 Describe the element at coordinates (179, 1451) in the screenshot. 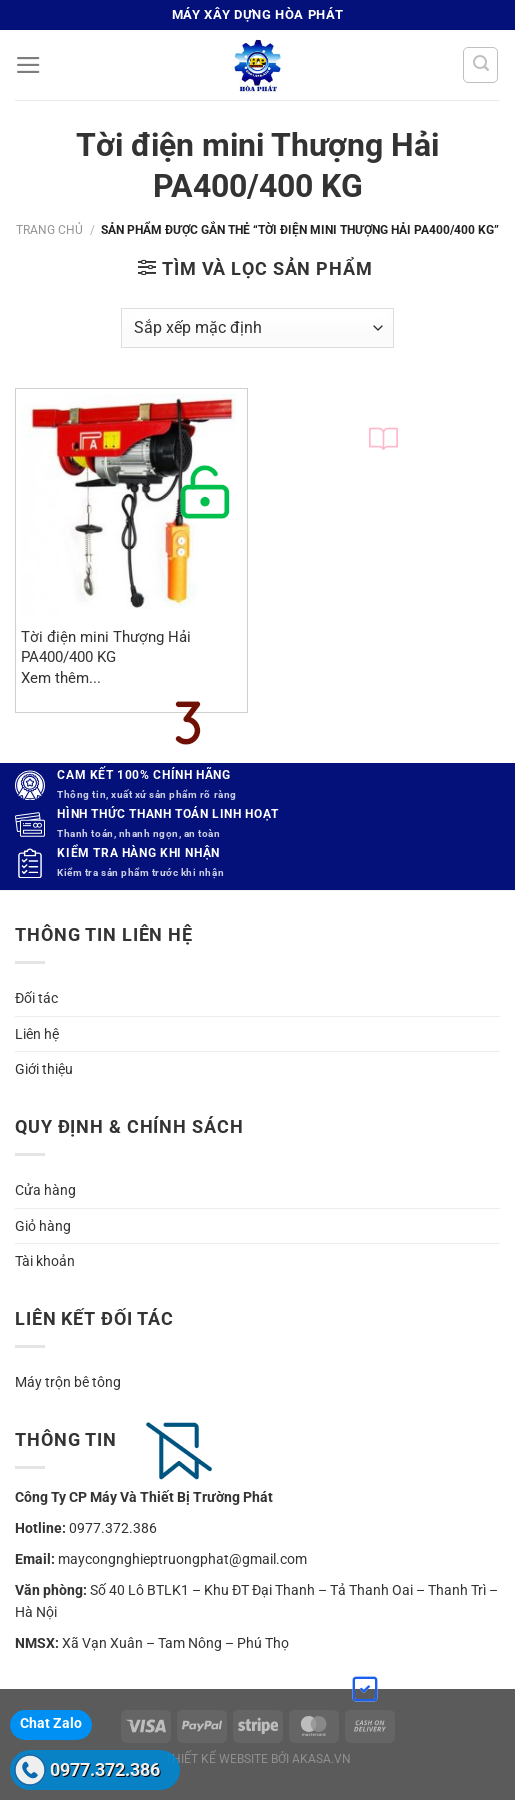

I see `remove bookmark from saved items` at that location.